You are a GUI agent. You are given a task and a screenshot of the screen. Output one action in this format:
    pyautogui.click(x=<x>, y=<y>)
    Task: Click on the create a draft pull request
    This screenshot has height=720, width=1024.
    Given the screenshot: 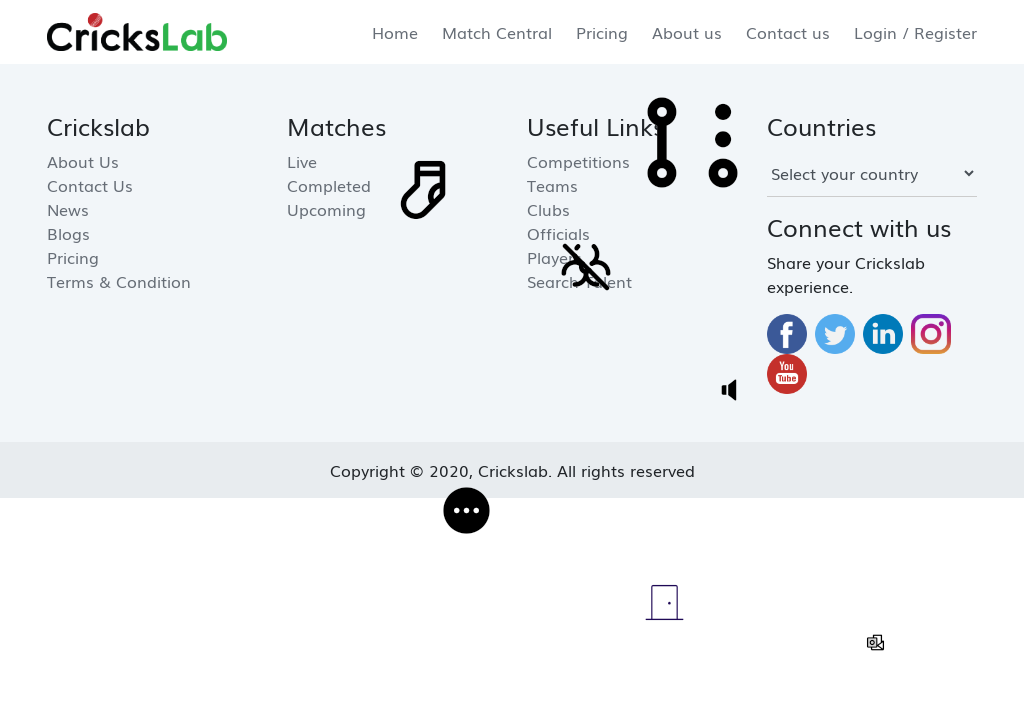 What is the action you would take?
    pyautogui.click(x=692, y=142)
    